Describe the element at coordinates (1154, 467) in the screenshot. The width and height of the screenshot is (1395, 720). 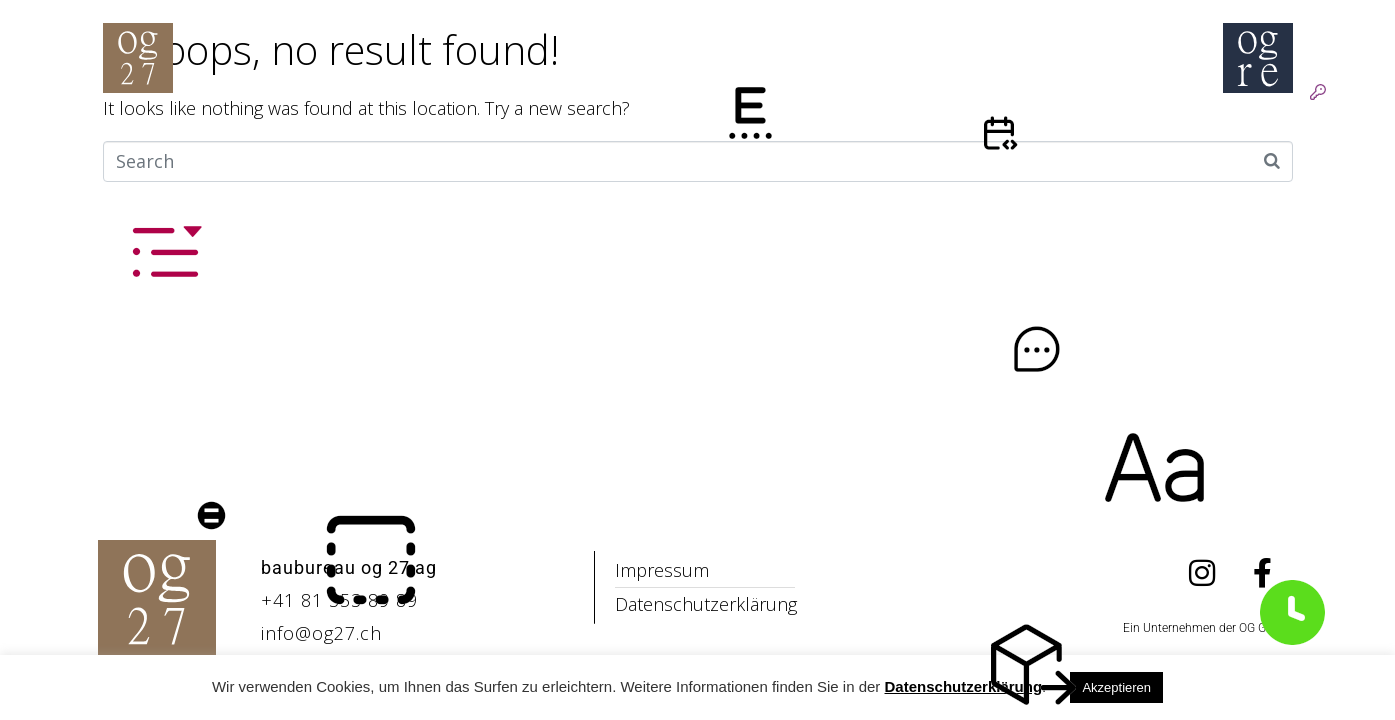
I see `adjust text formatting and font settings` at that location.